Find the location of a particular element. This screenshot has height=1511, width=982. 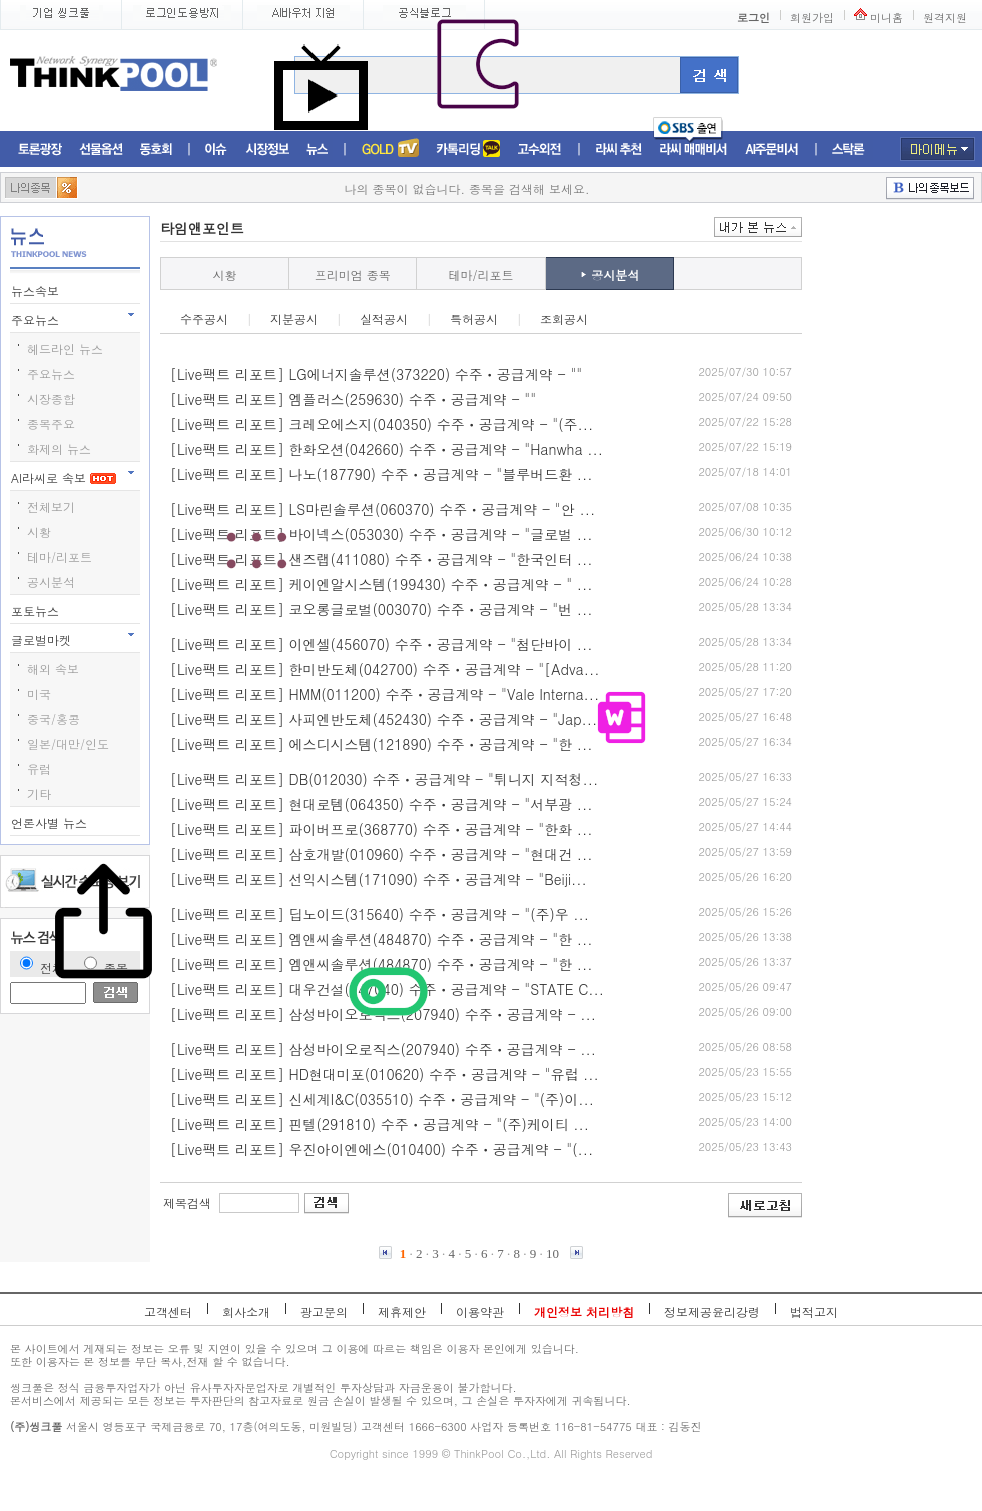

toggle switch in off position is located at coordinates (388, 991).